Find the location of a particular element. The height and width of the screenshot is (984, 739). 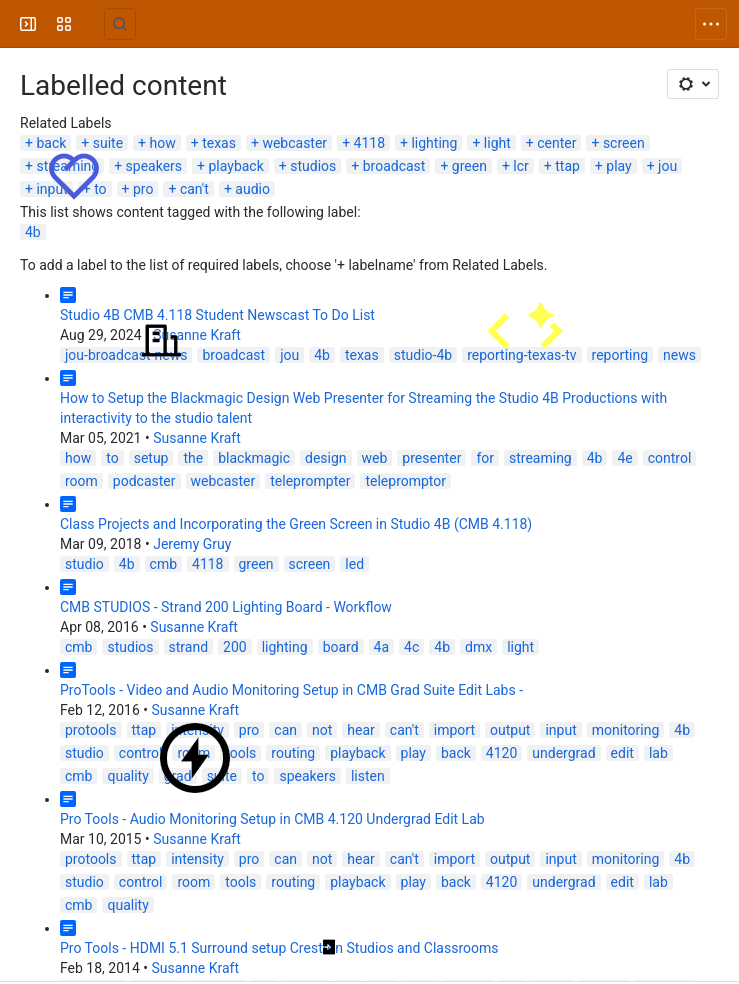

access AI-powered code generation tools is located at coordinates (525, 331).